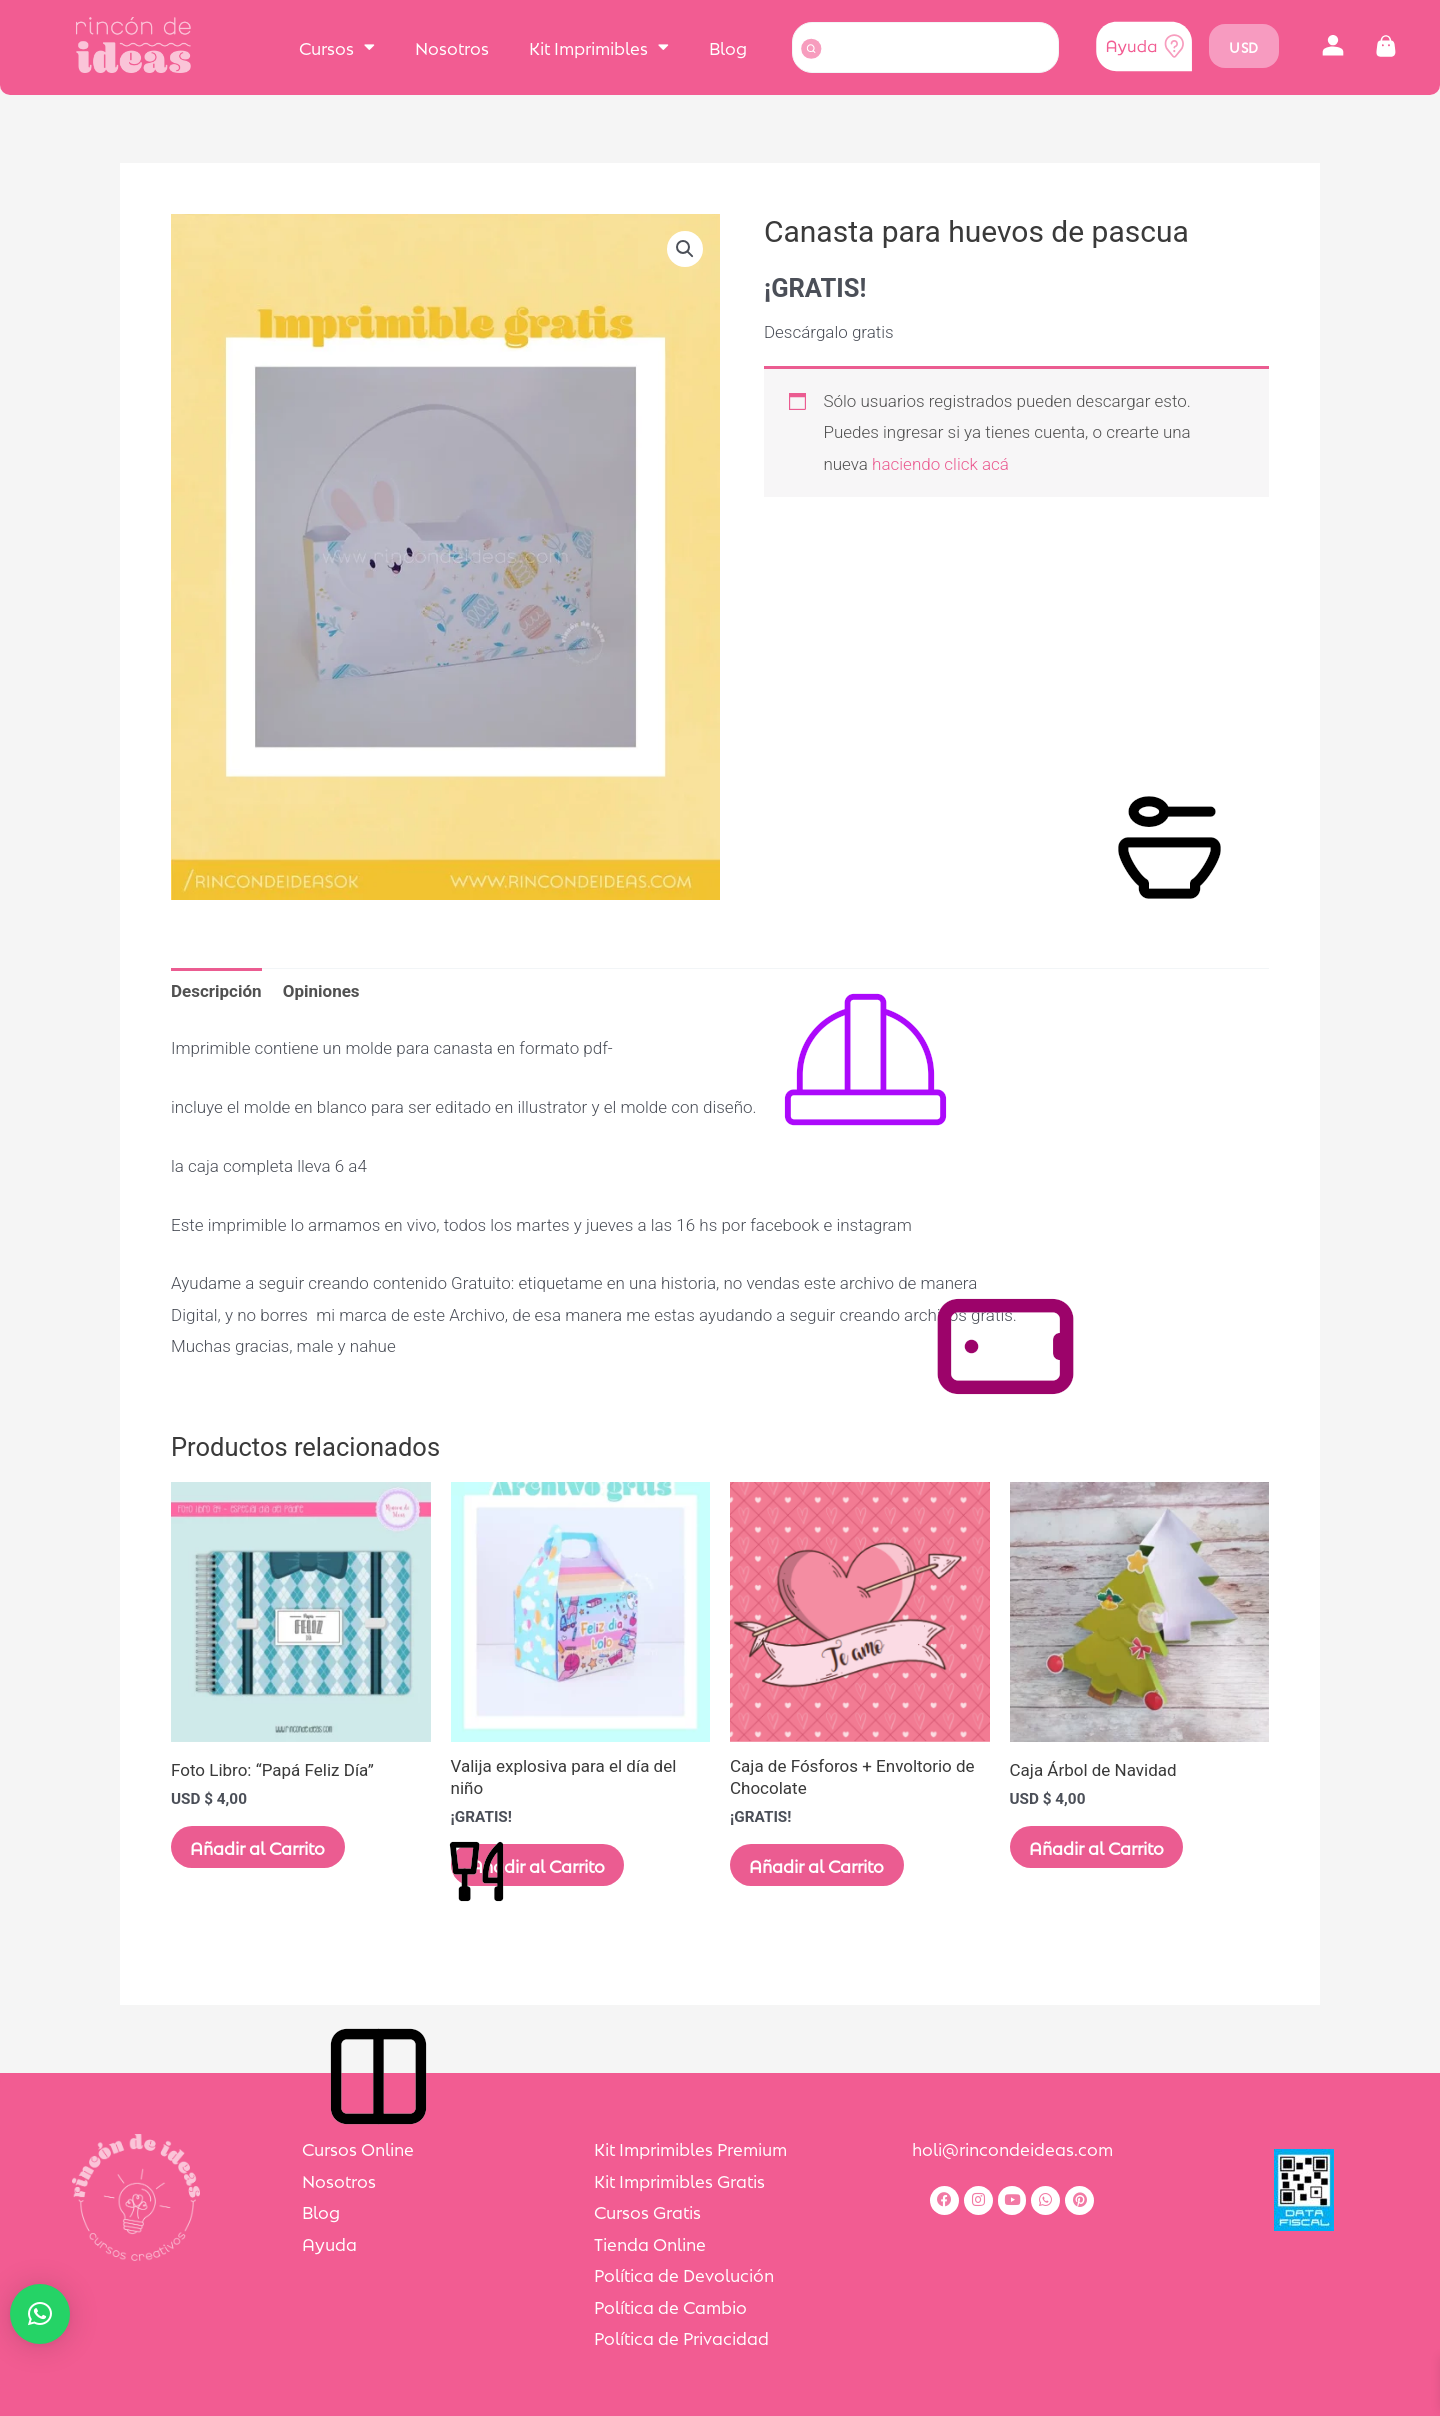 Image resolution: width=1440 pixels, height=2416 pixels. What do you see at coordinates (476, 1871) in the screenshot?
I see `access cooking or recipe features` at bounding box center [476, 1871].